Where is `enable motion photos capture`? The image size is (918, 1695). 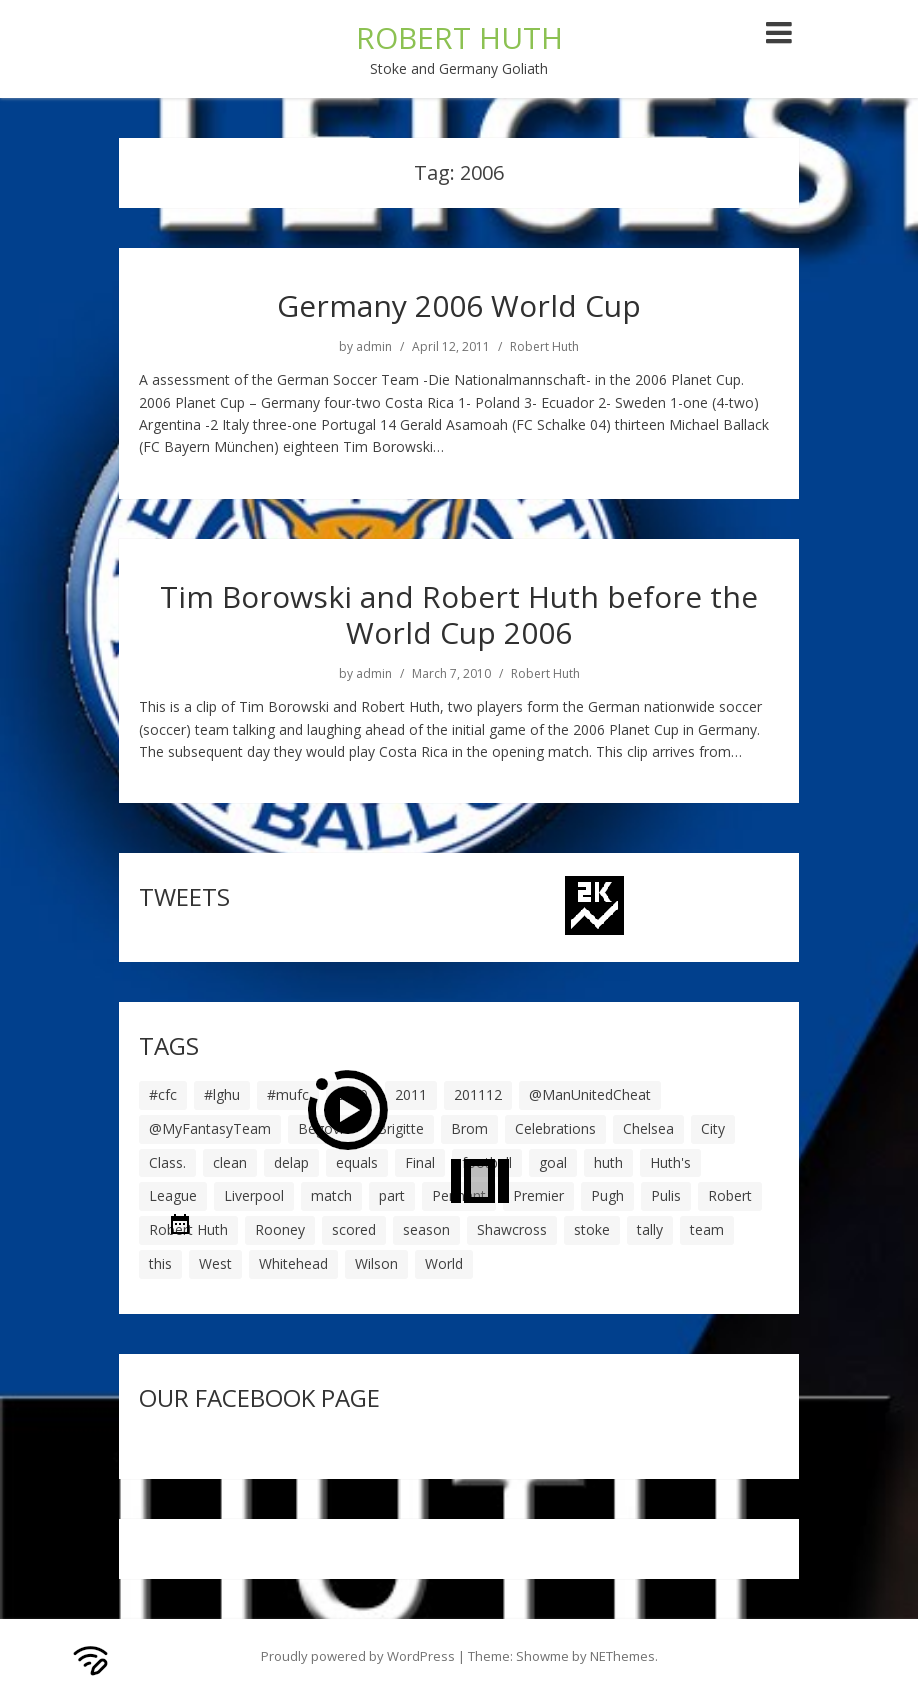
enable motion photos capture is located at coordinates (348, 1110).